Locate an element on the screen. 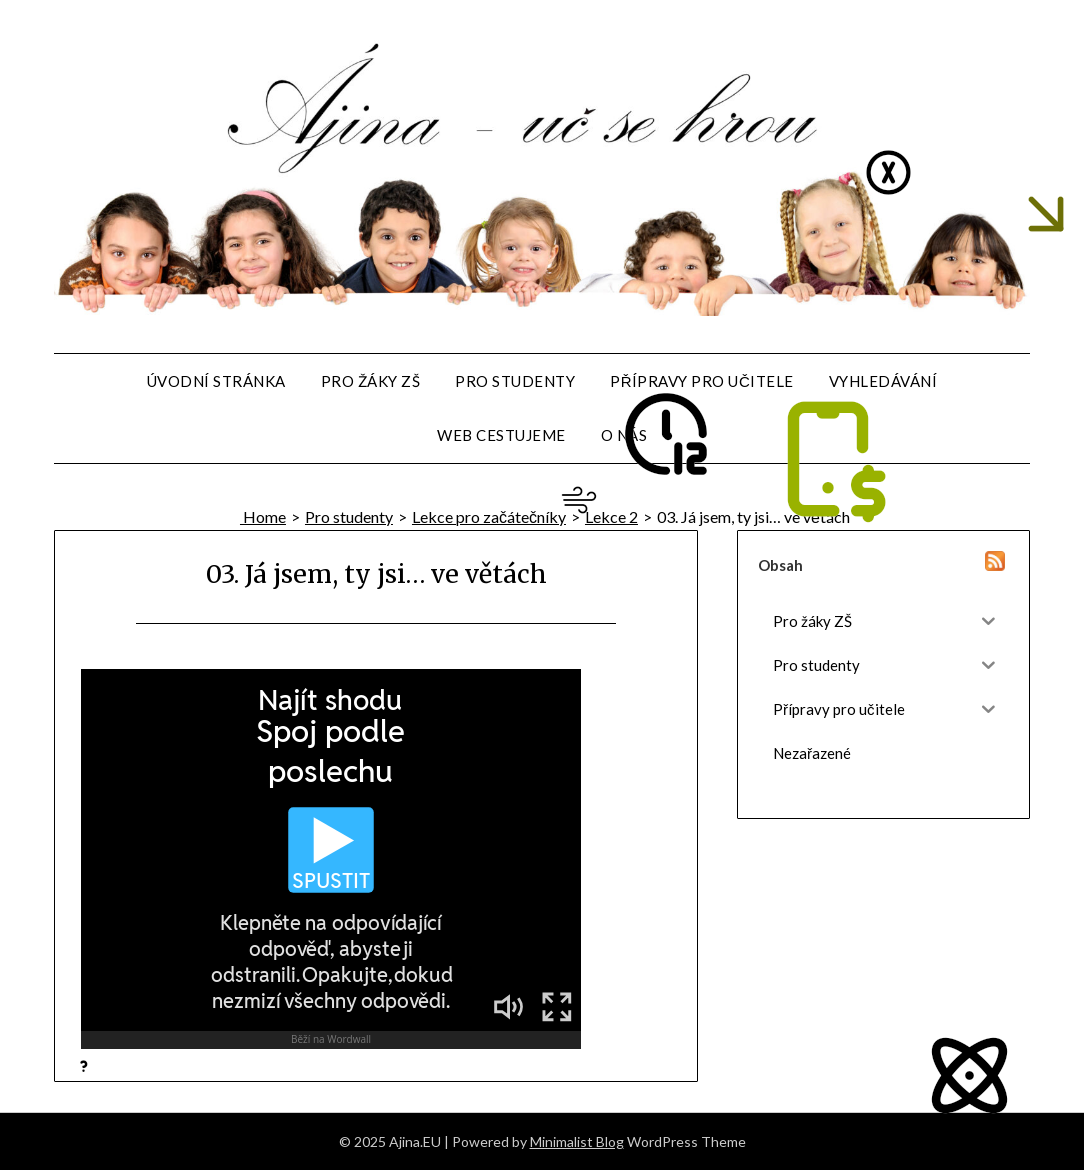 This screenshot has height=1170, width=1084. close or cancel an action is located at coordinates (888, 172).